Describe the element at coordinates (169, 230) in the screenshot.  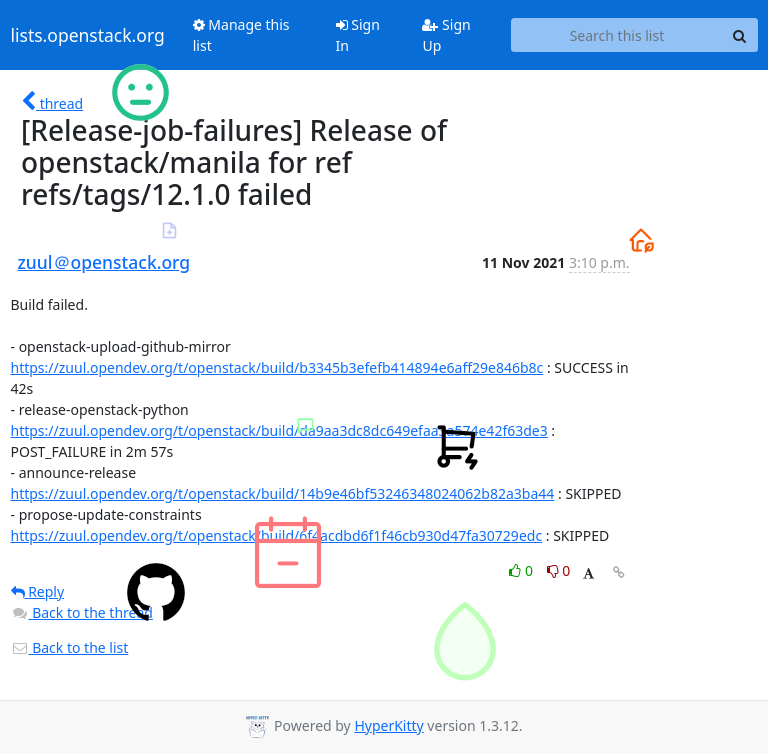
I see `create a new file` at that location.